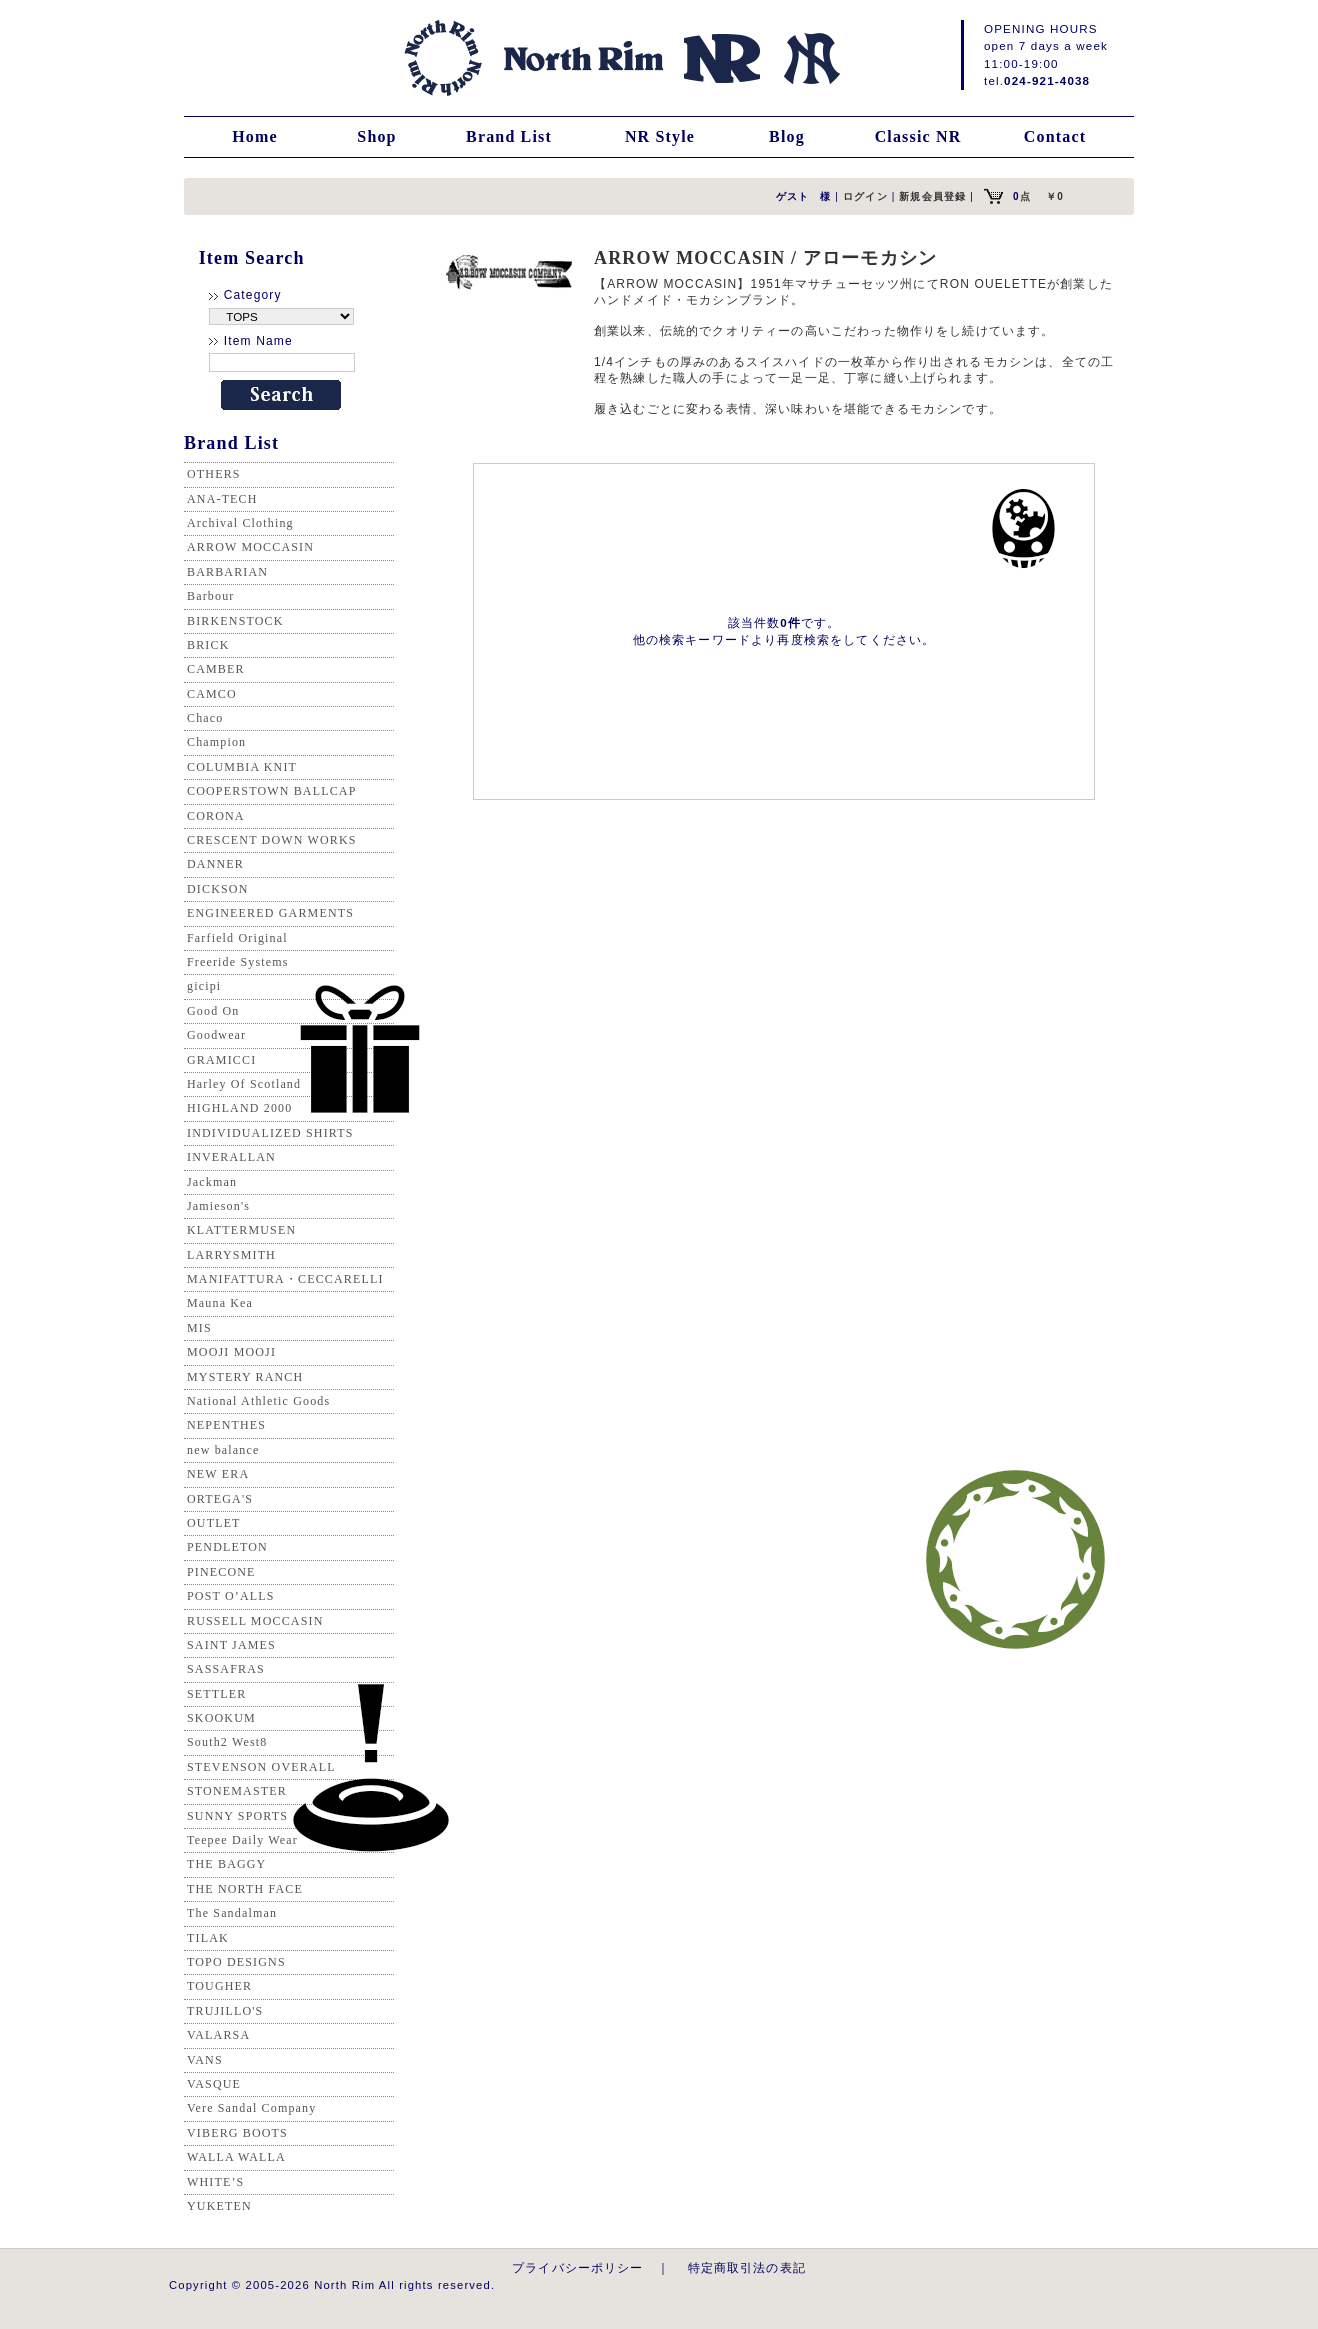  I want to click on access AI or machine learning features, so click(1023, 528).